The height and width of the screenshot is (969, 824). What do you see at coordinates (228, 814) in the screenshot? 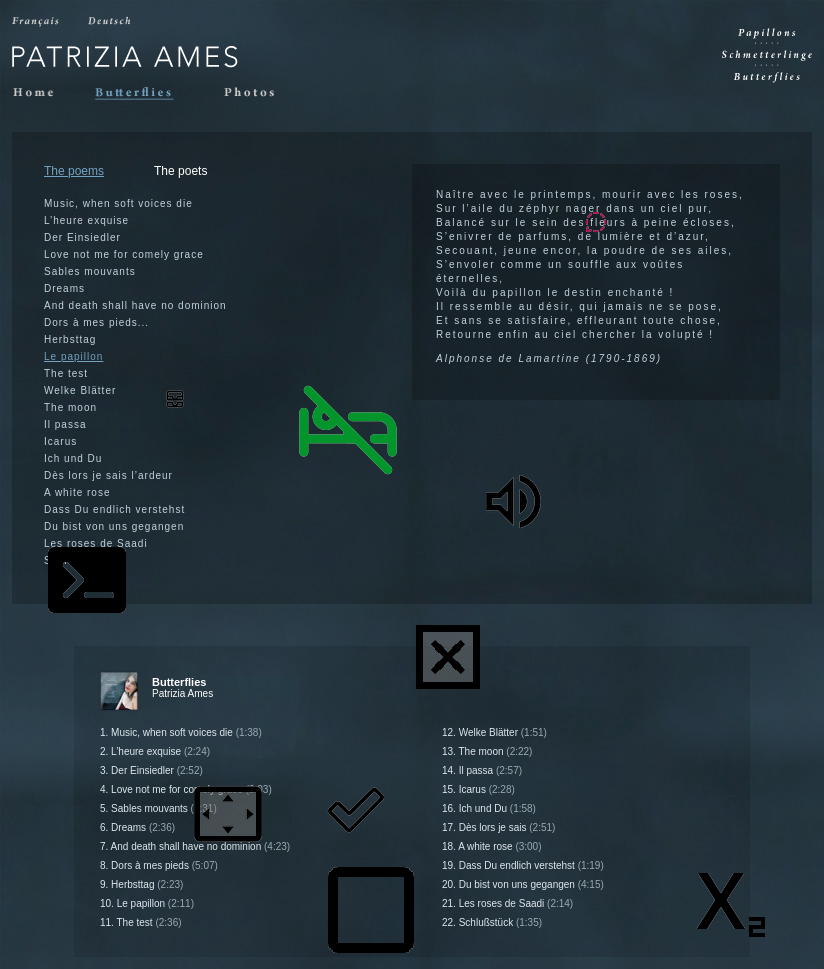
I see `adjust display overscan settings` at bounding box center [228, 814].